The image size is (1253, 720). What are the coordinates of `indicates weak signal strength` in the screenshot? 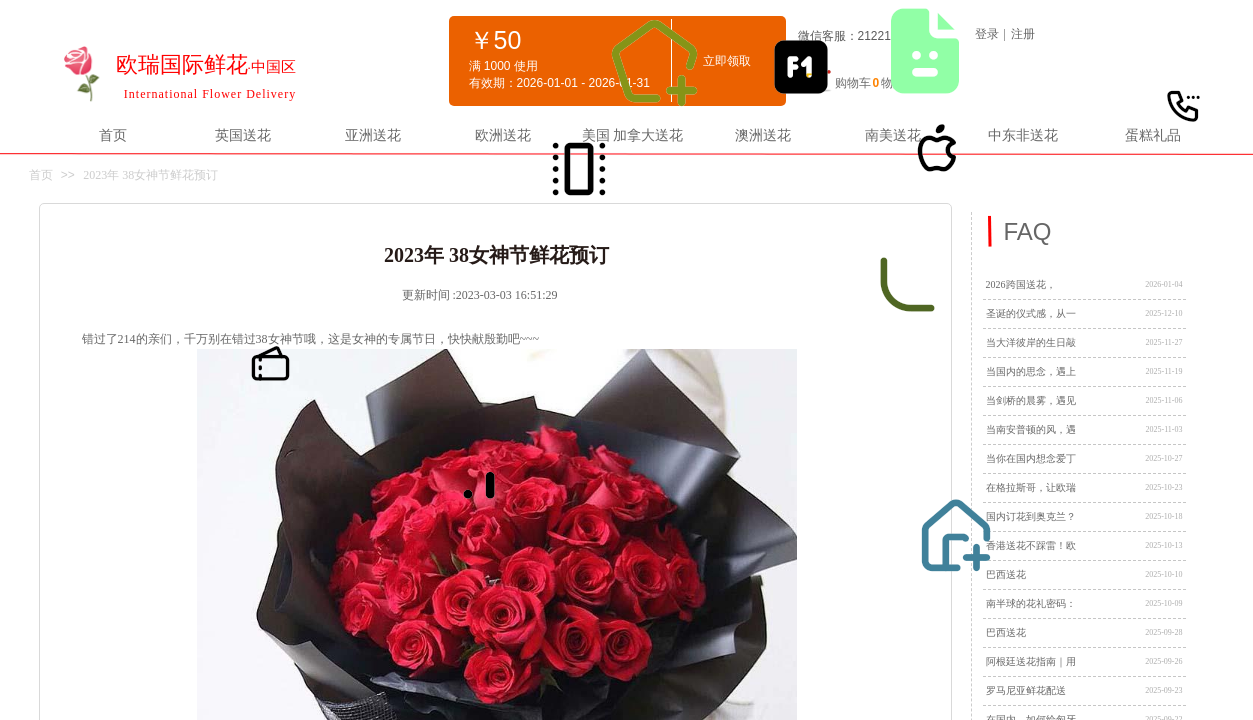 It's located at (512, 458).